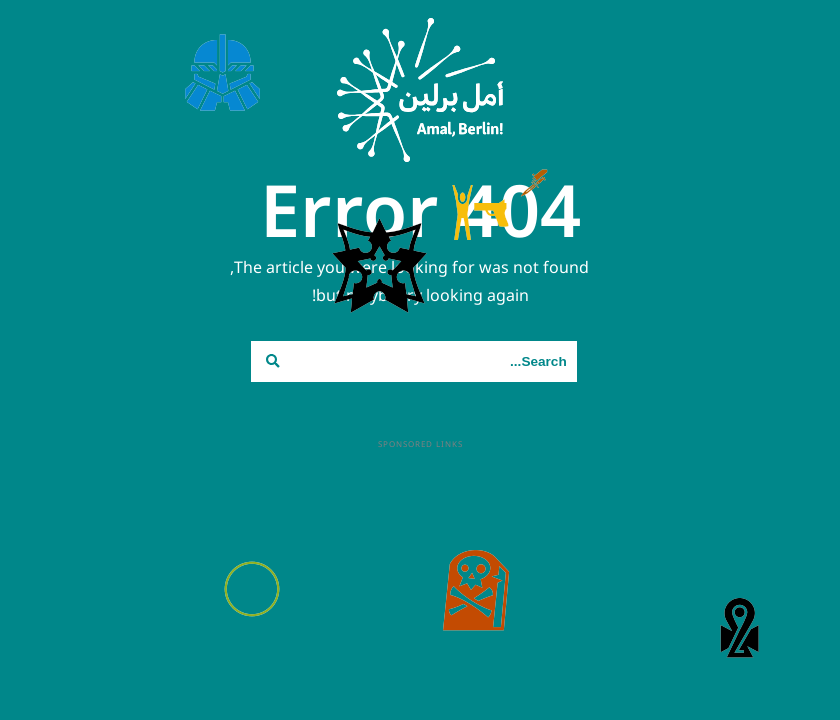 The image size is (840, 720). Describe the element at coordinates (739, 627) in the screenshot. I see `religious or faith-based game element` at that location.